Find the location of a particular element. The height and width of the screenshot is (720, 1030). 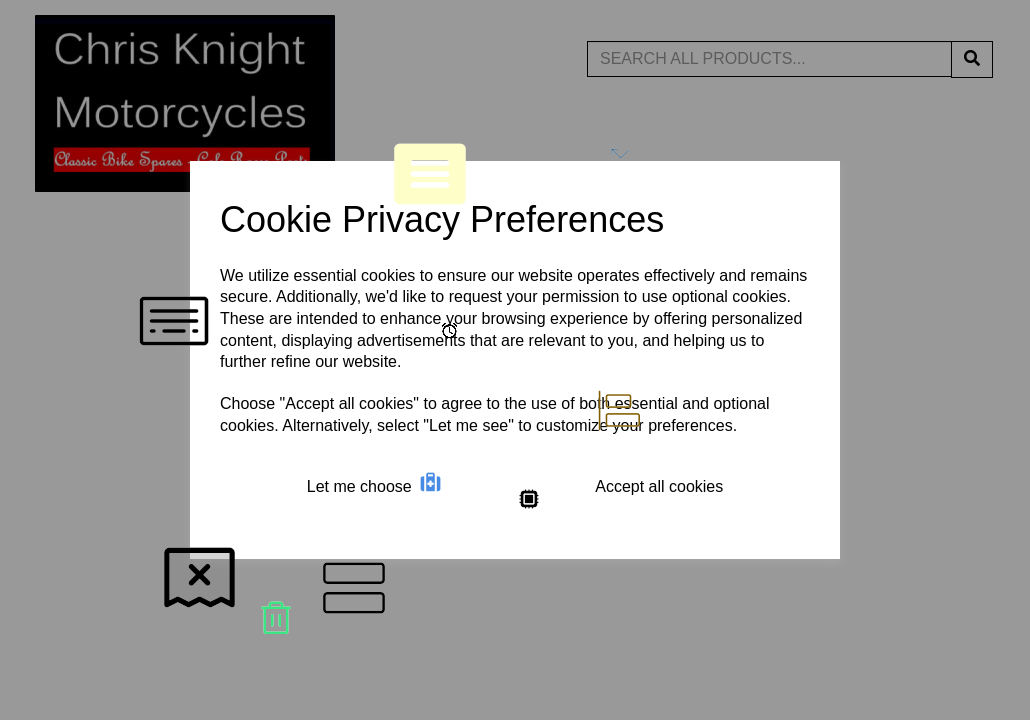

go back or return to previous screen is located at coordinates (620, 153).